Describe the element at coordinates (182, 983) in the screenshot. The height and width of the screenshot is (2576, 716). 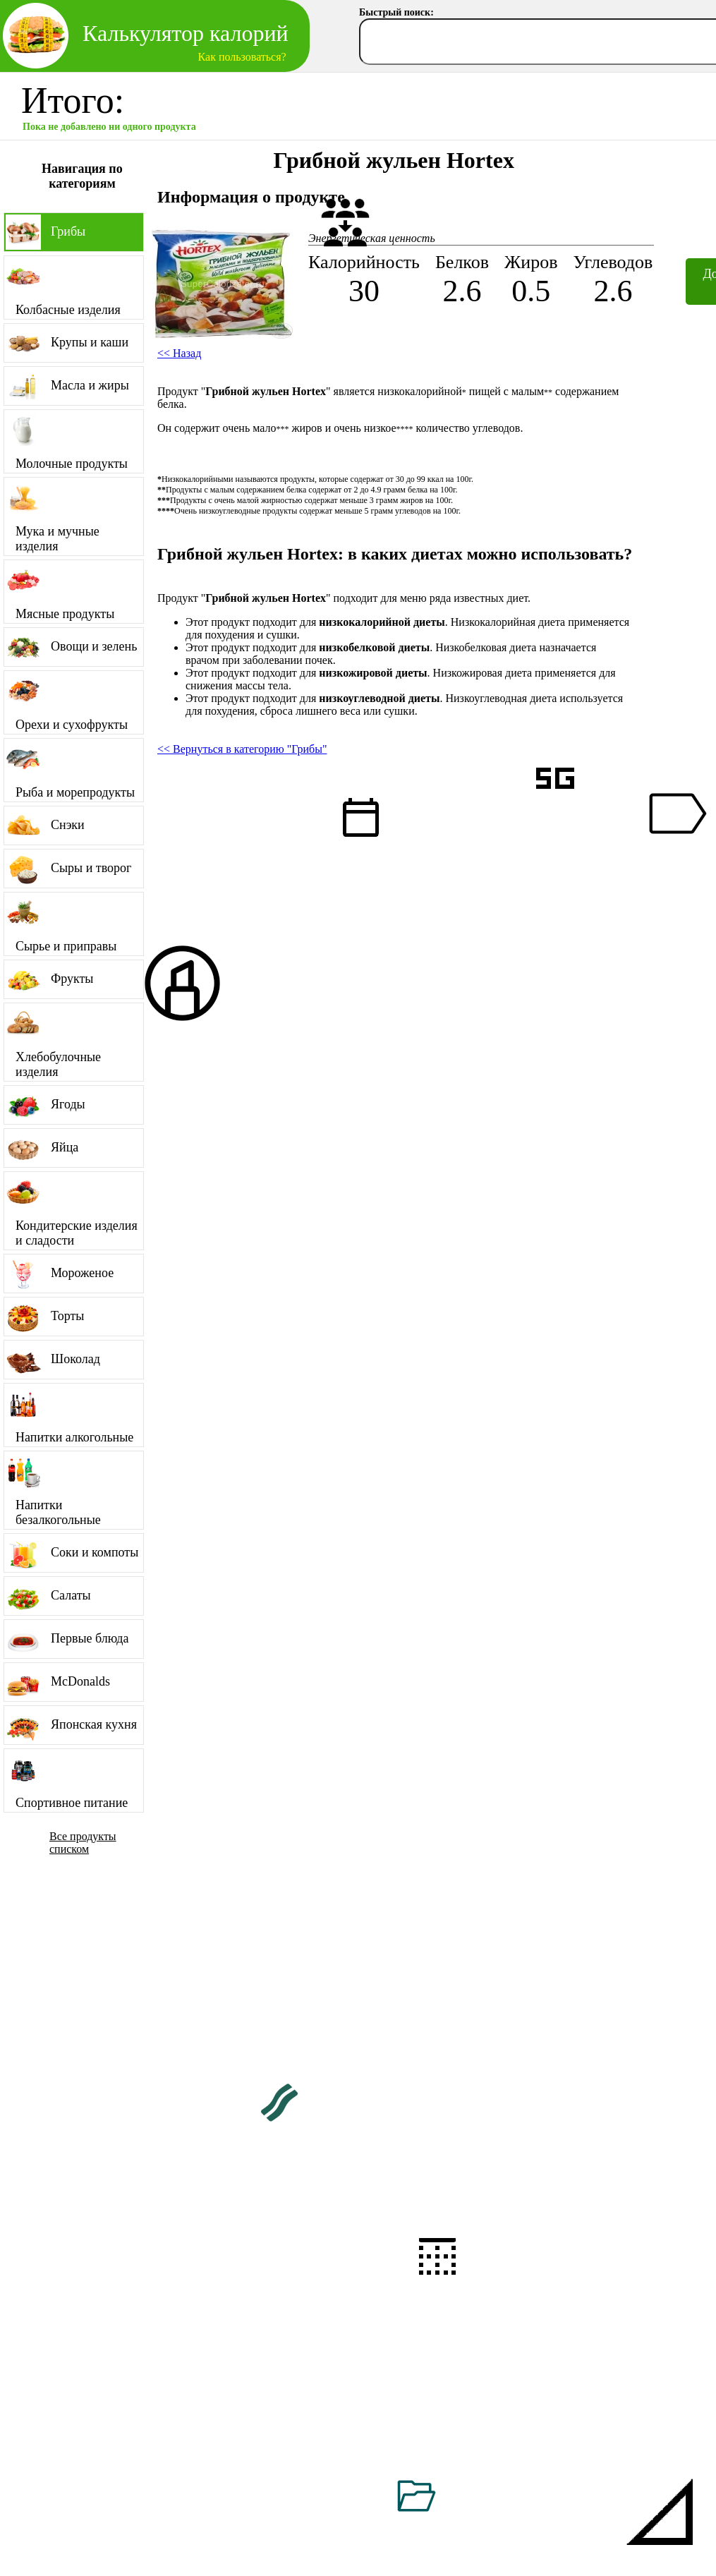
I see `highlight or mark selected text` at that location.